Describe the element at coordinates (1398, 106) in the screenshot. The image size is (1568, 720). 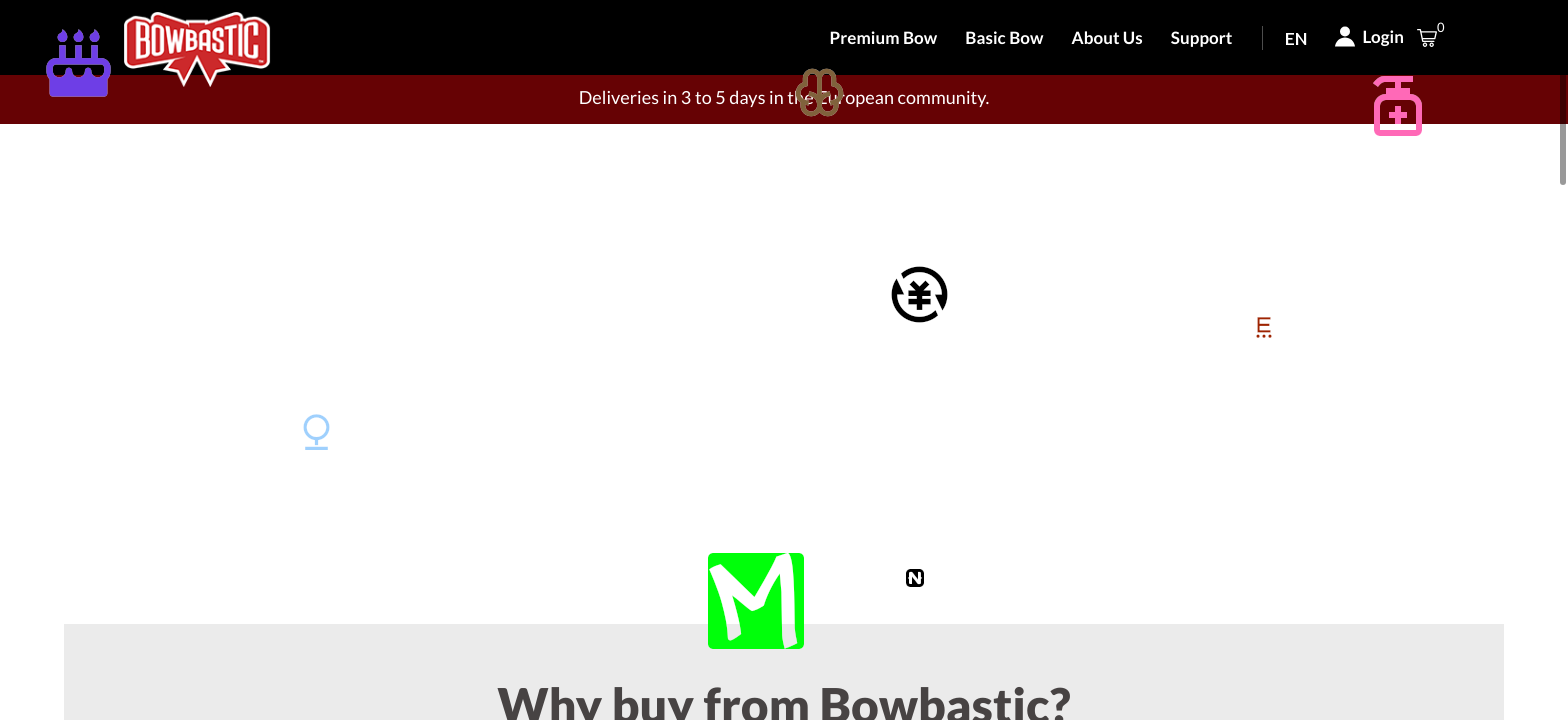
I see `access hand sanitizer station location` at that location.